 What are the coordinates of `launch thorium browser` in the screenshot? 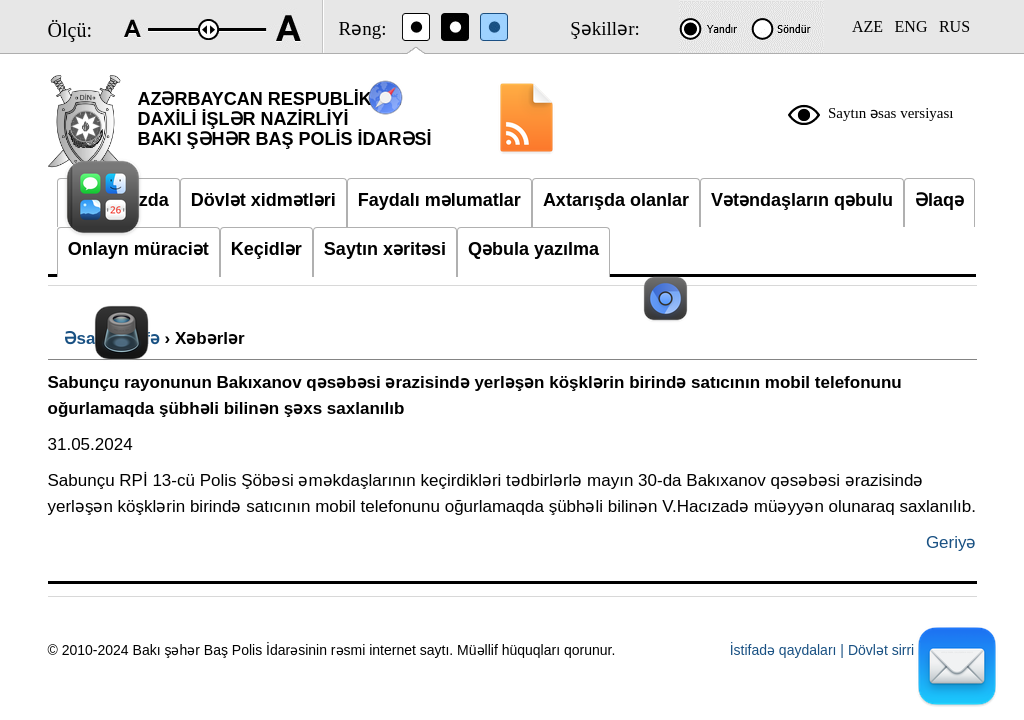 It's located at (665, 298).